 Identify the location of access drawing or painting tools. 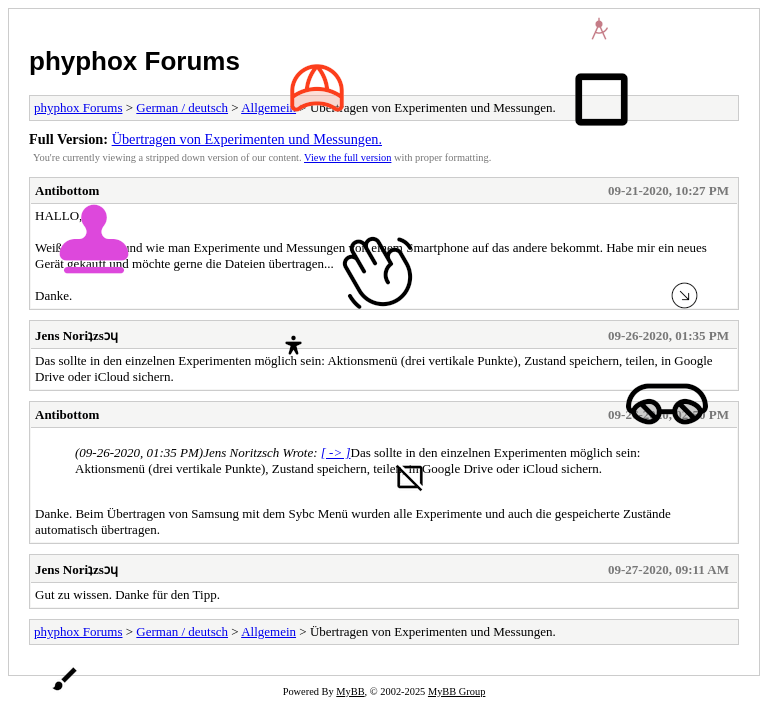
(65, 679).